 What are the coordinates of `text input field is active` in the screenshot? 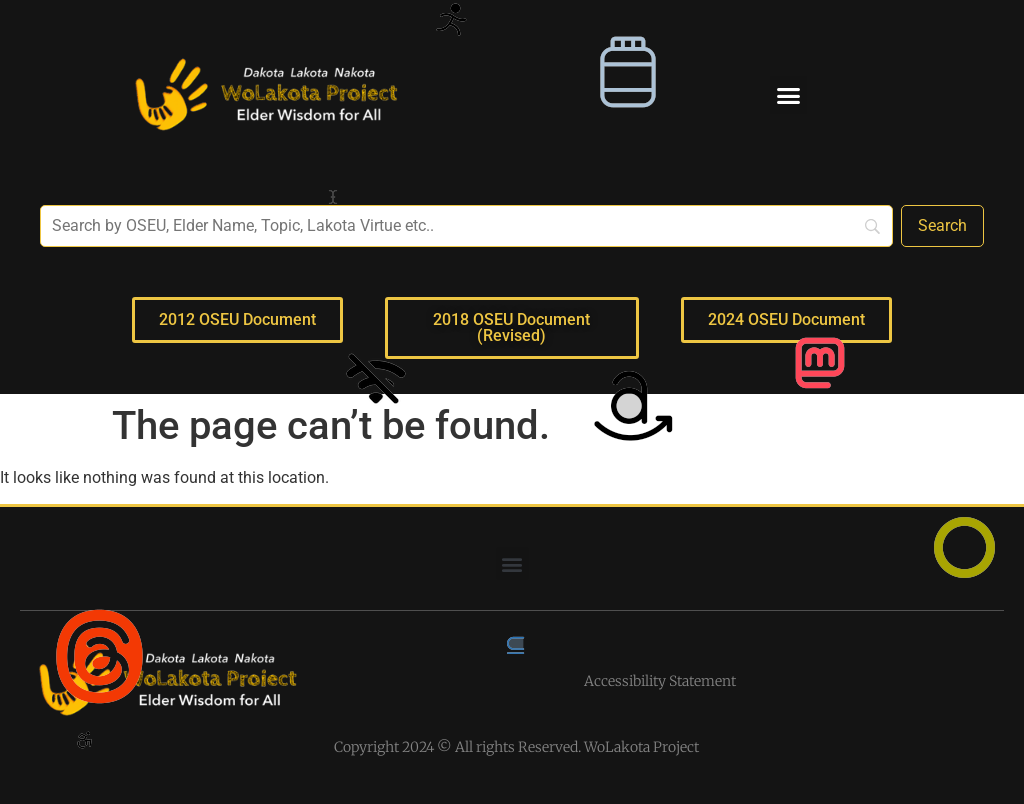 It's located at (333, 197).